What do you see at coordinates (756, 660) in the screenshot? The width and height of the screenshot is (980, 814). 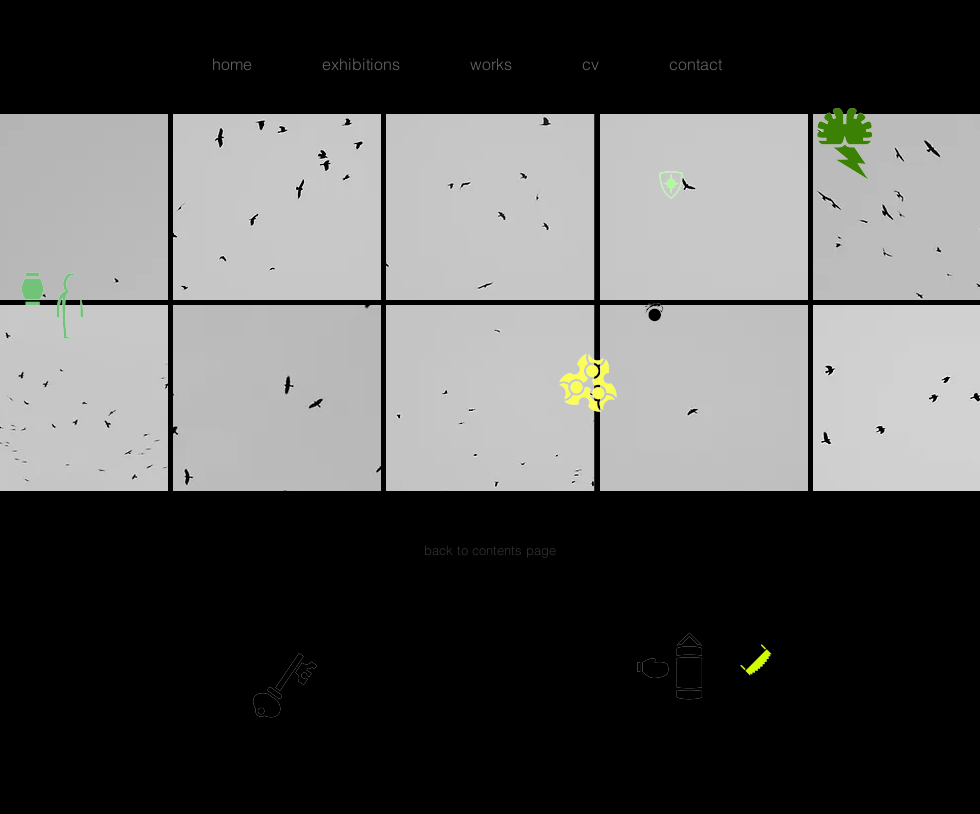 I see `access woodworking or crafting tools` at bounding box center [756, 660].